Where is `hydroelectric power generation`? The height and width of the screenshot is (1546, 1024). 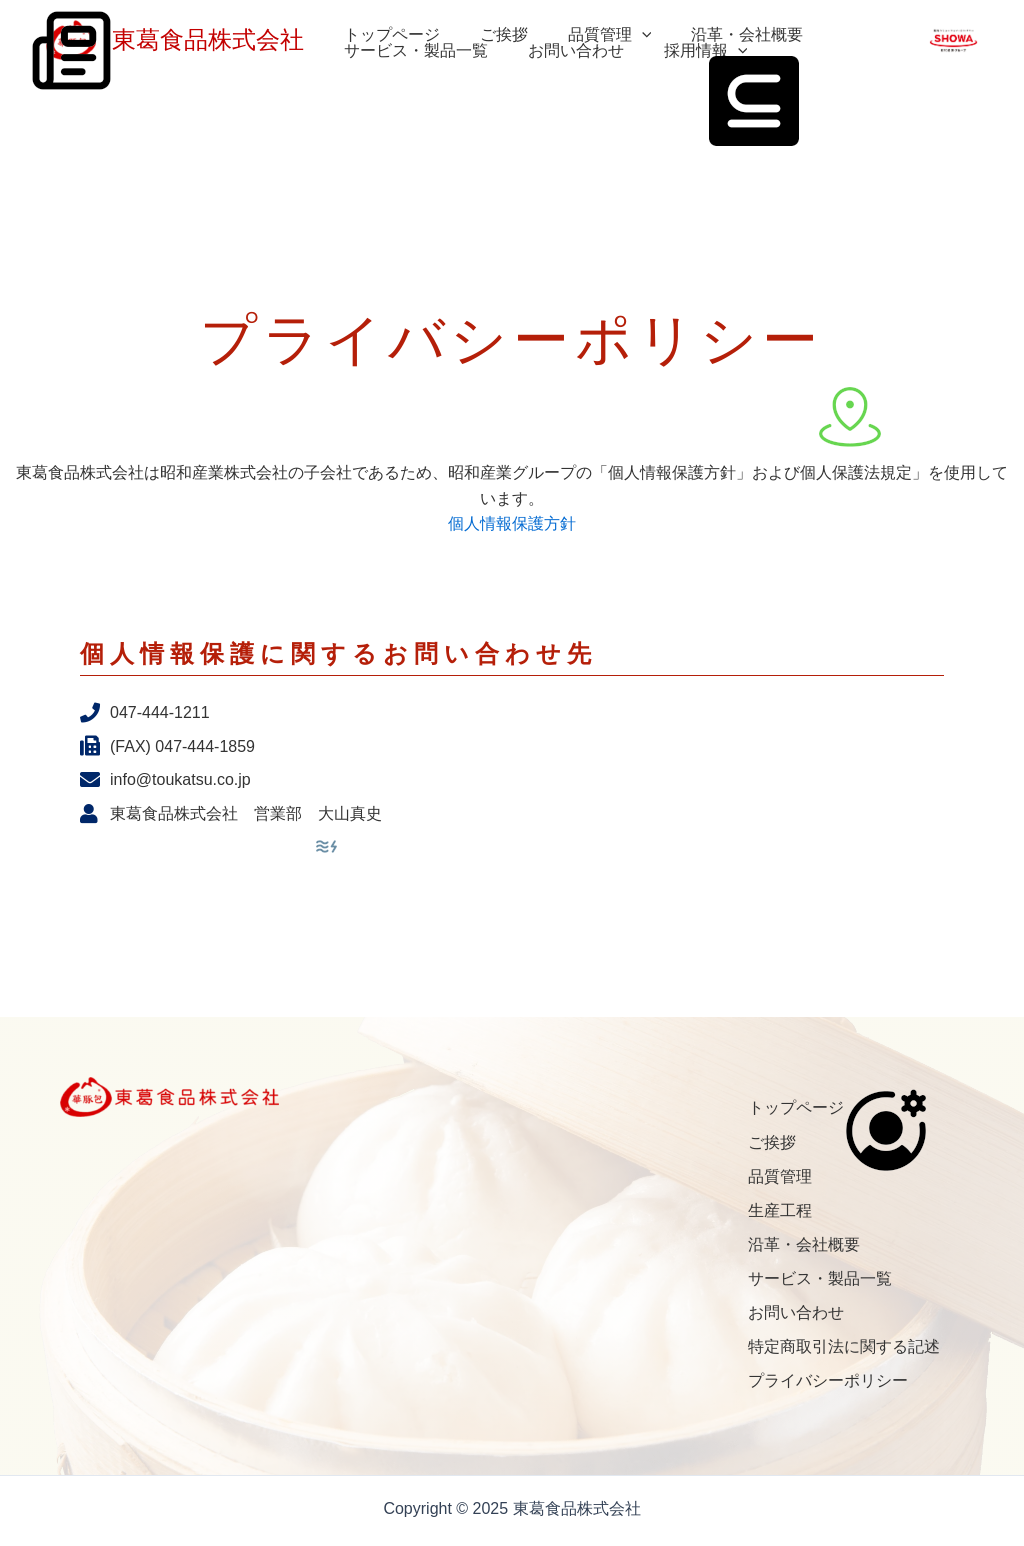 hydroelectric power generation is located at coordinates (326, 846).